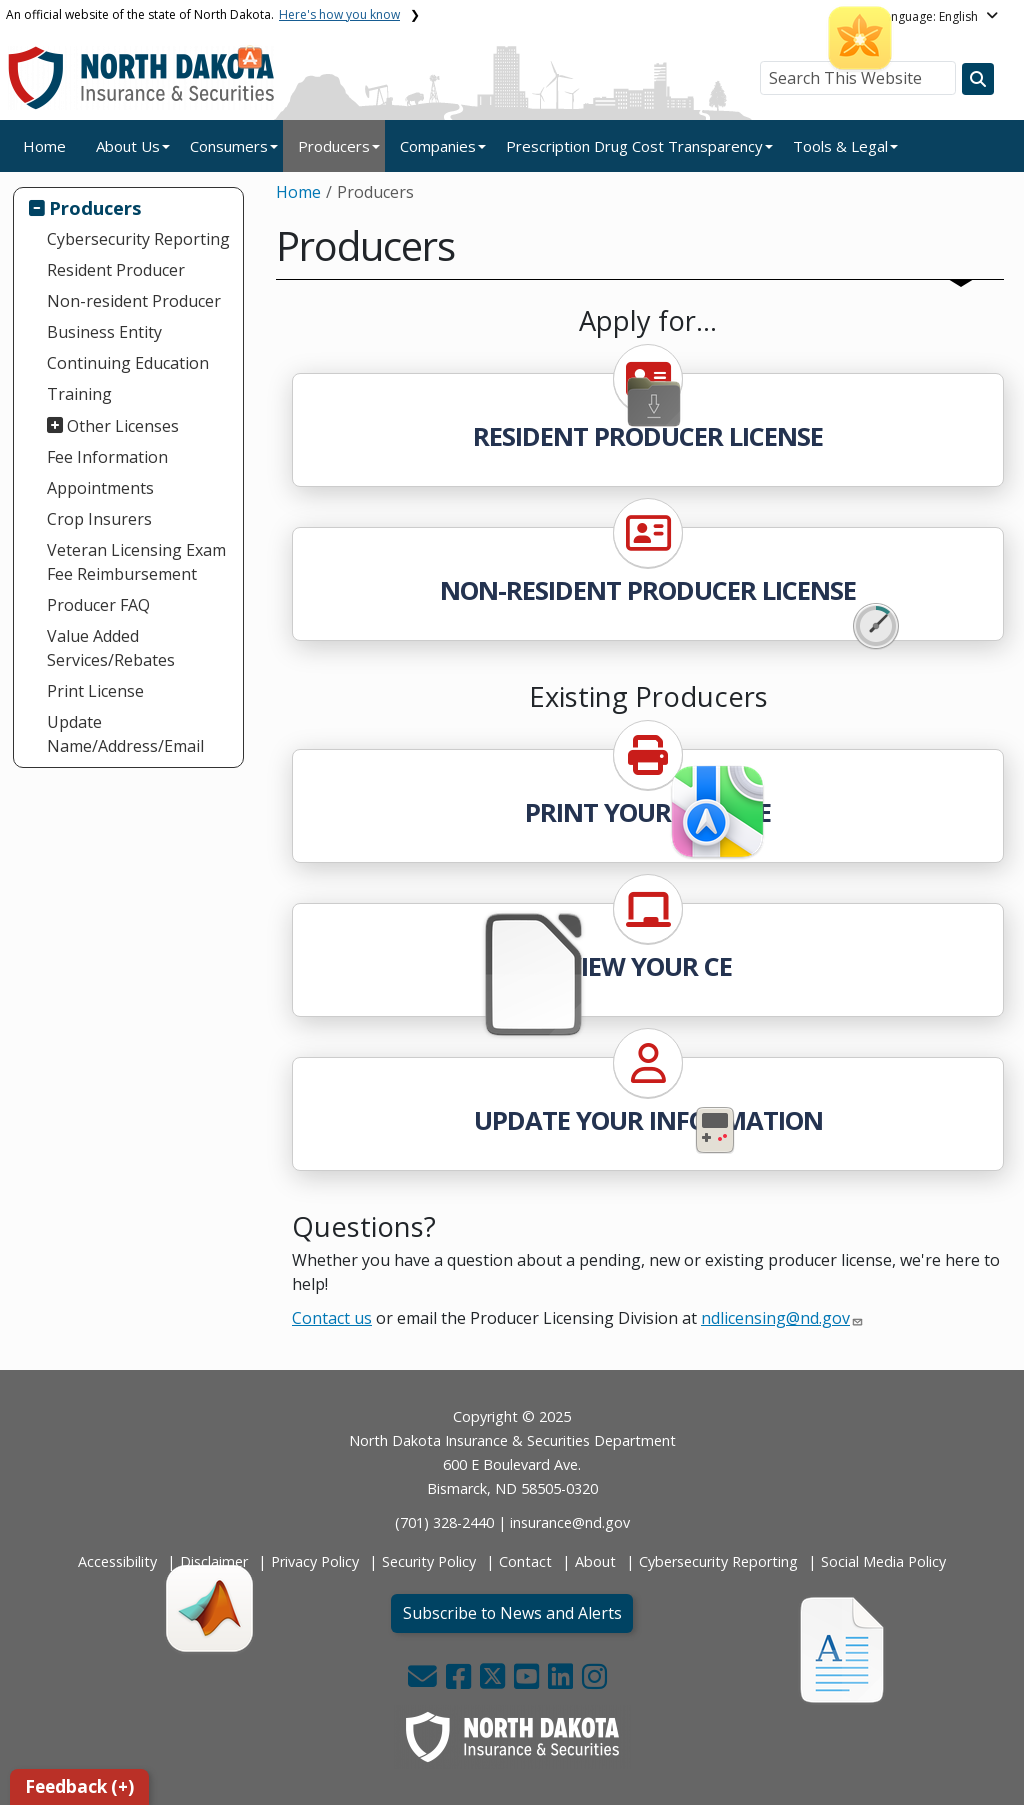 Image resolution: width=1024 pixels, height=1805 pixels. I want to click on open a text document file, so click(842, 1650).